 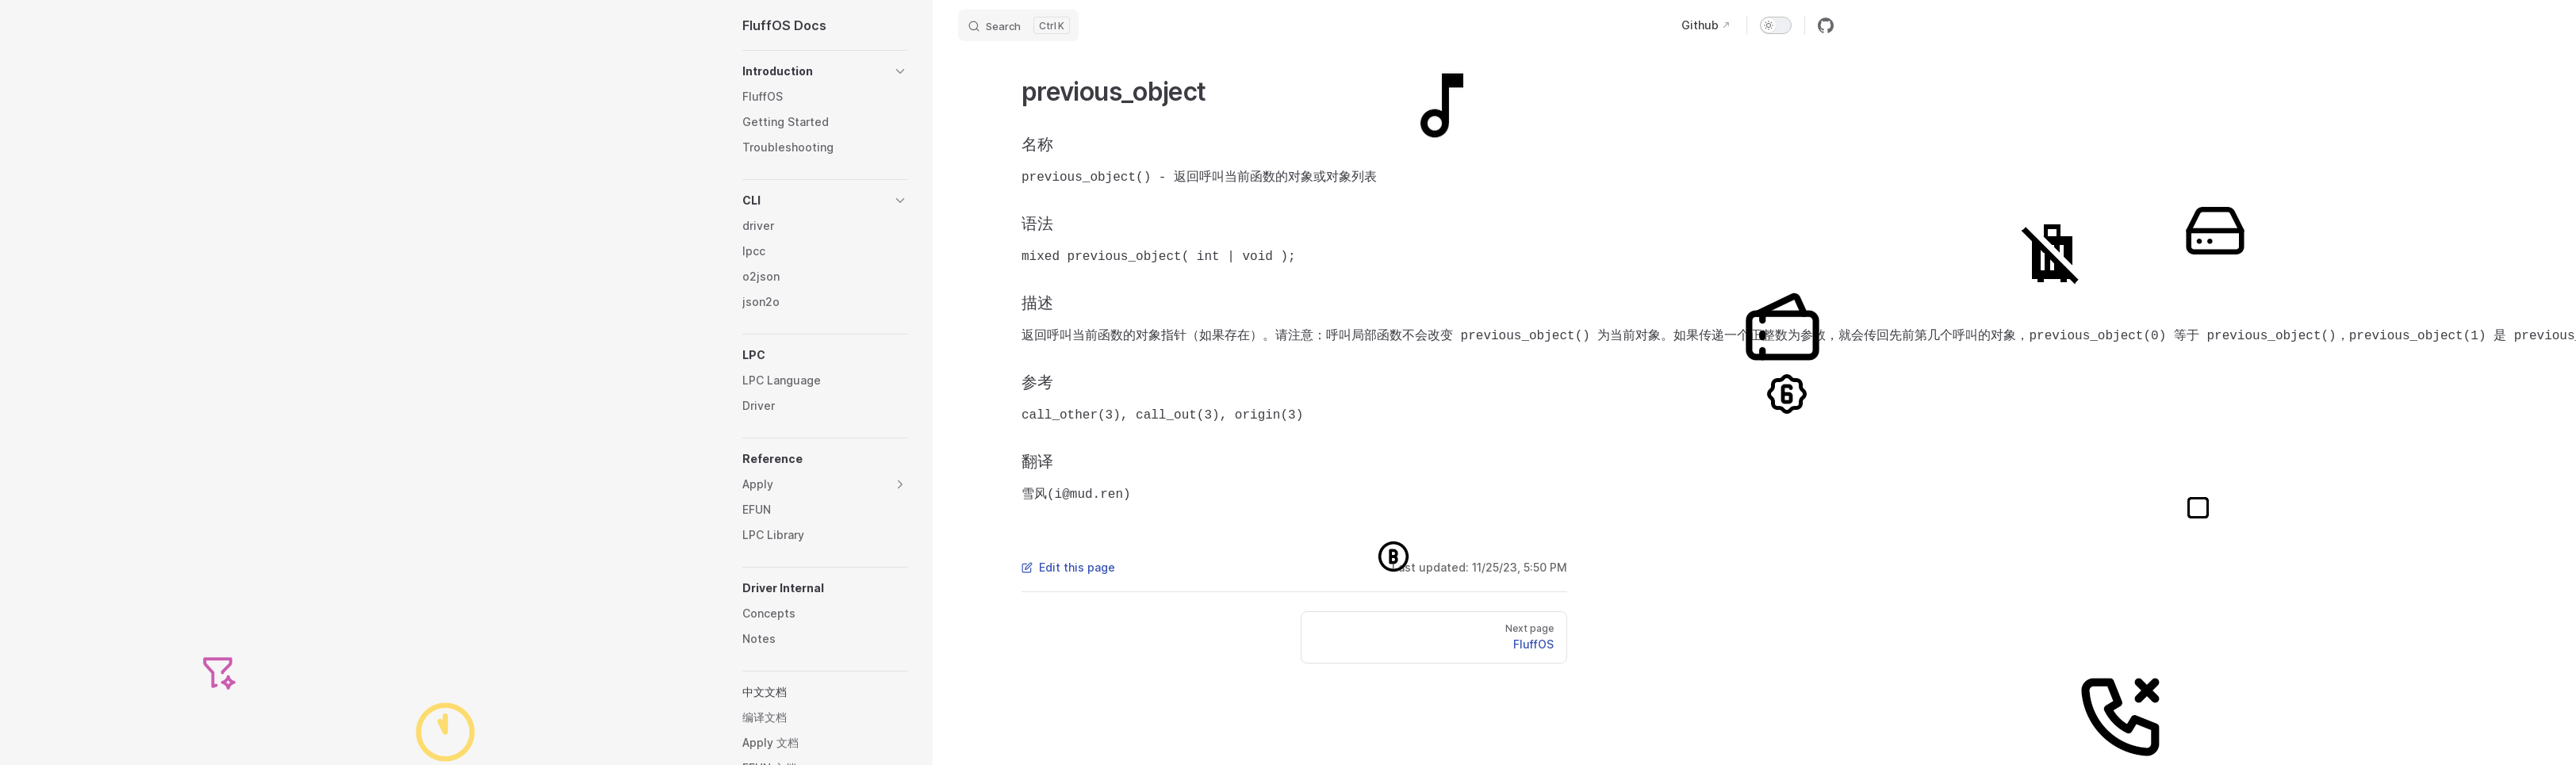 What do you see at coordinates (2052, 253) in the screenshot?
I see `no luggage allowed in this area` at bounding box center [2052, 253].